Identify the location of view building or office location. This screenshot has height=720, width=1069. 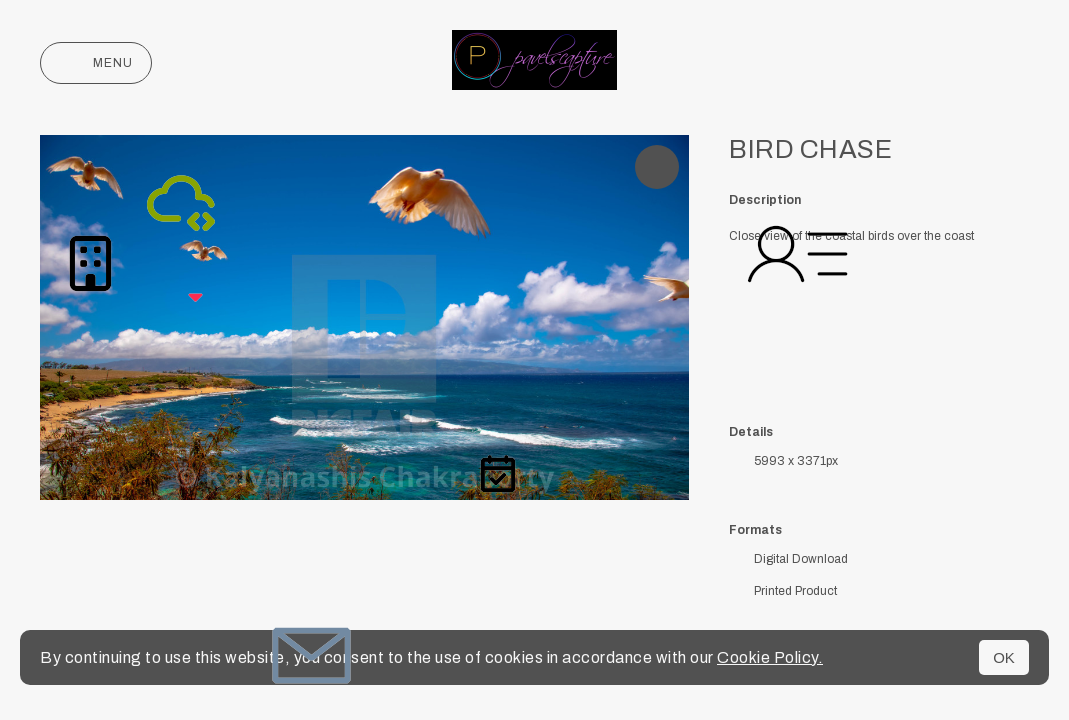
(90, 263).